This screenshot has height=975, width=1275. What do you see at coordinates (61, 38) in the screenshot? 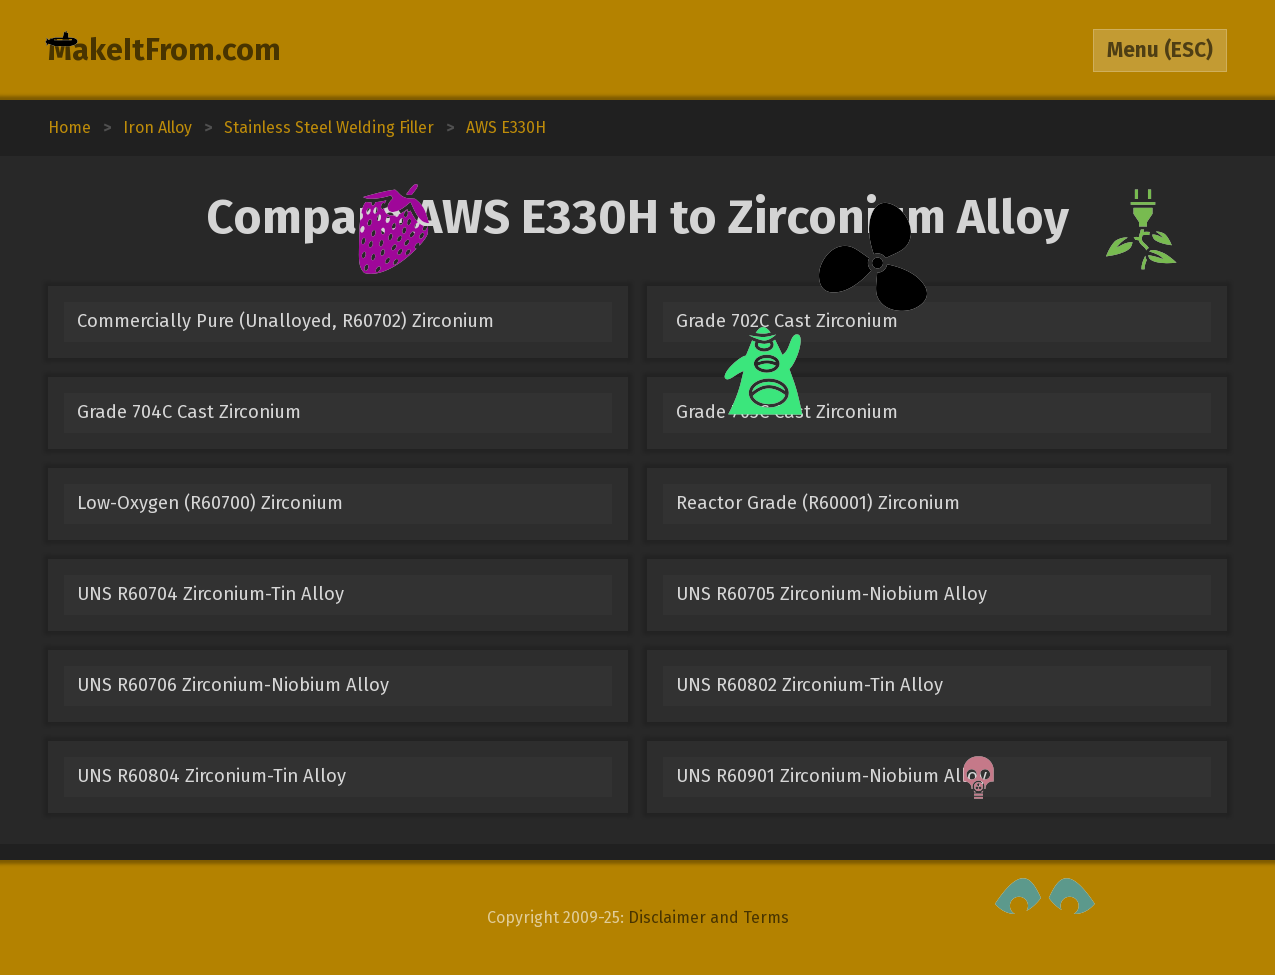
I see `navigate to submarine or underwater vessel section` at bounding box center [61, 38].